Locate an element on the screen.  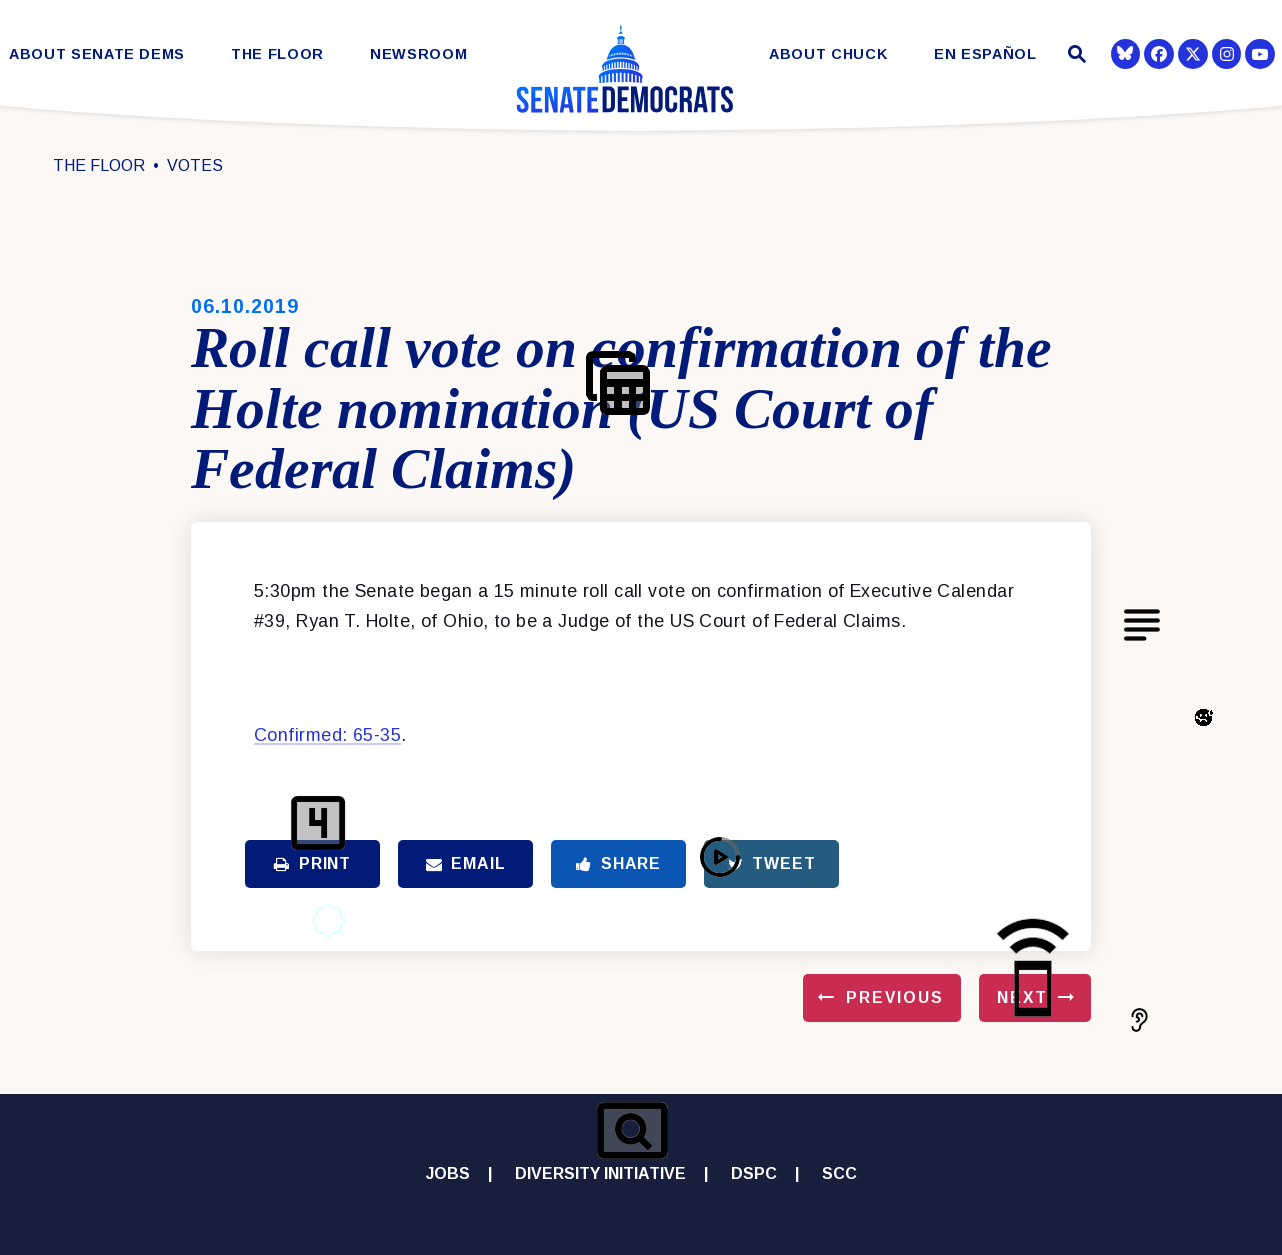
search within a document or page is located at coordinates (632, 1130).